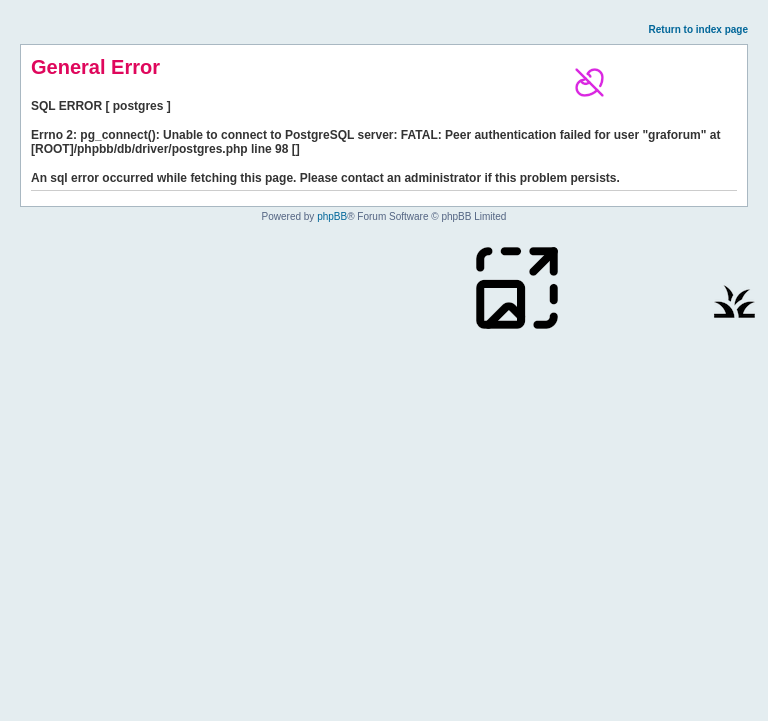  I want to click on indicates item contains no beans or is bean-free, so click(589, 82).